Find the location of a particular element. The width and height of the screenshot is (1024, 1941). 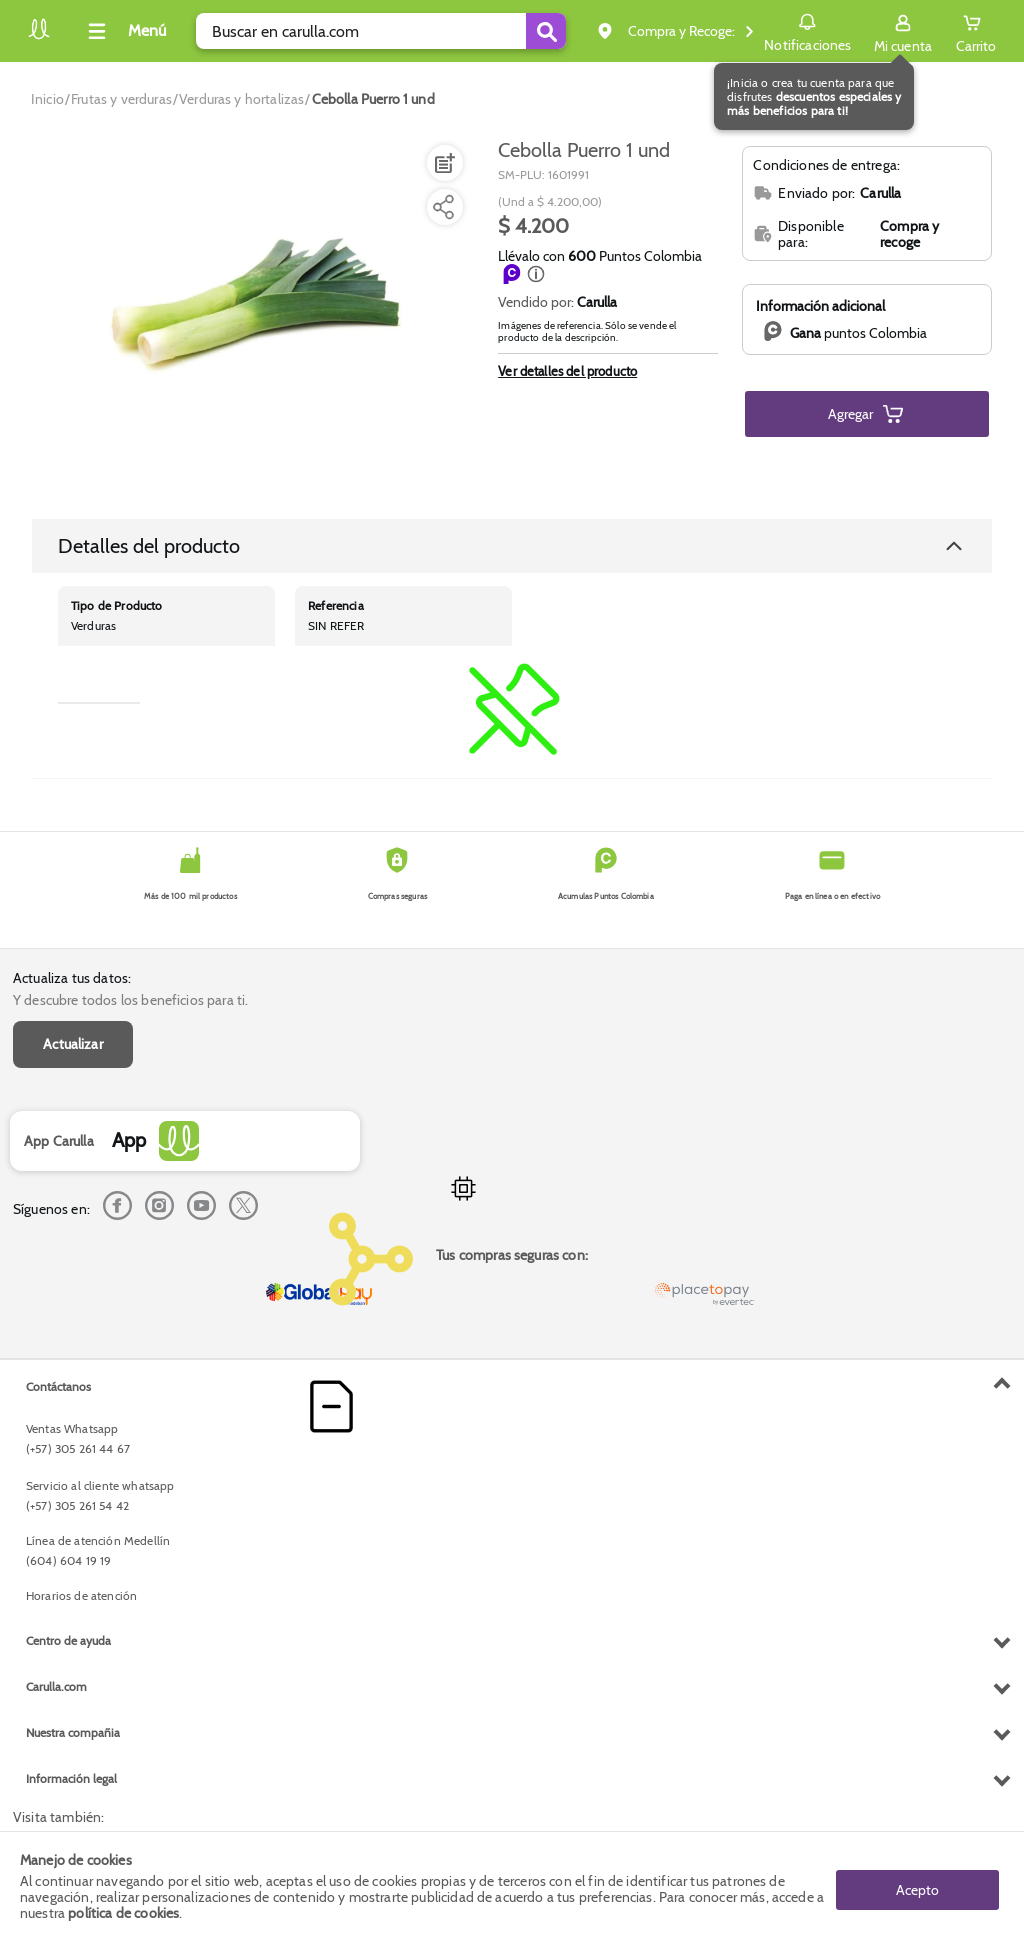

select or switch AI model is located at coordinates (371, 1259).